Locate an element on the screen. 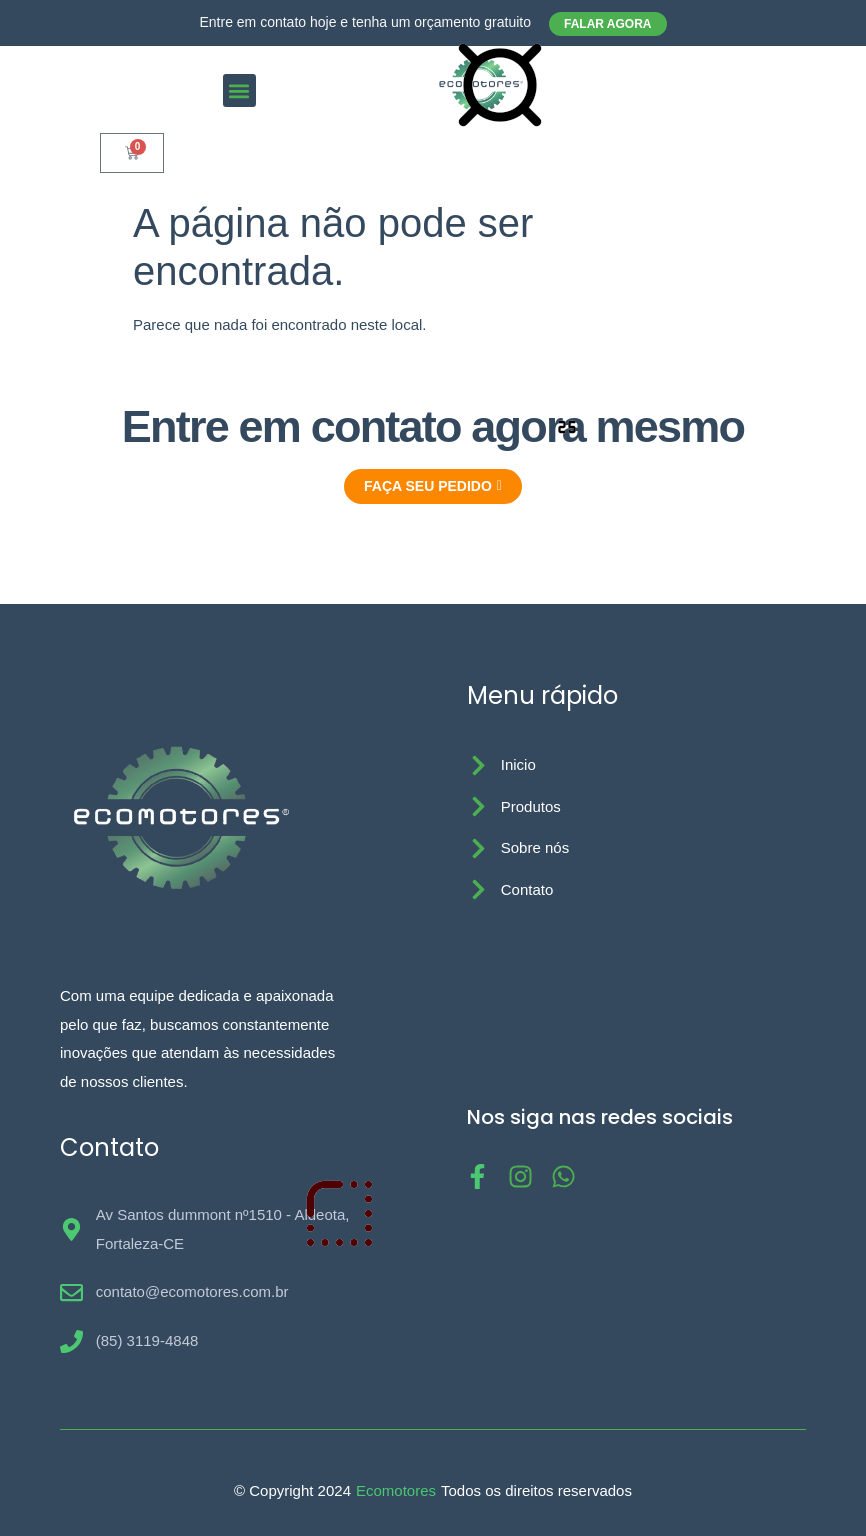 The image size is (866, 1536). indicates 25 items or notifications is located at coordinates (567, 427).